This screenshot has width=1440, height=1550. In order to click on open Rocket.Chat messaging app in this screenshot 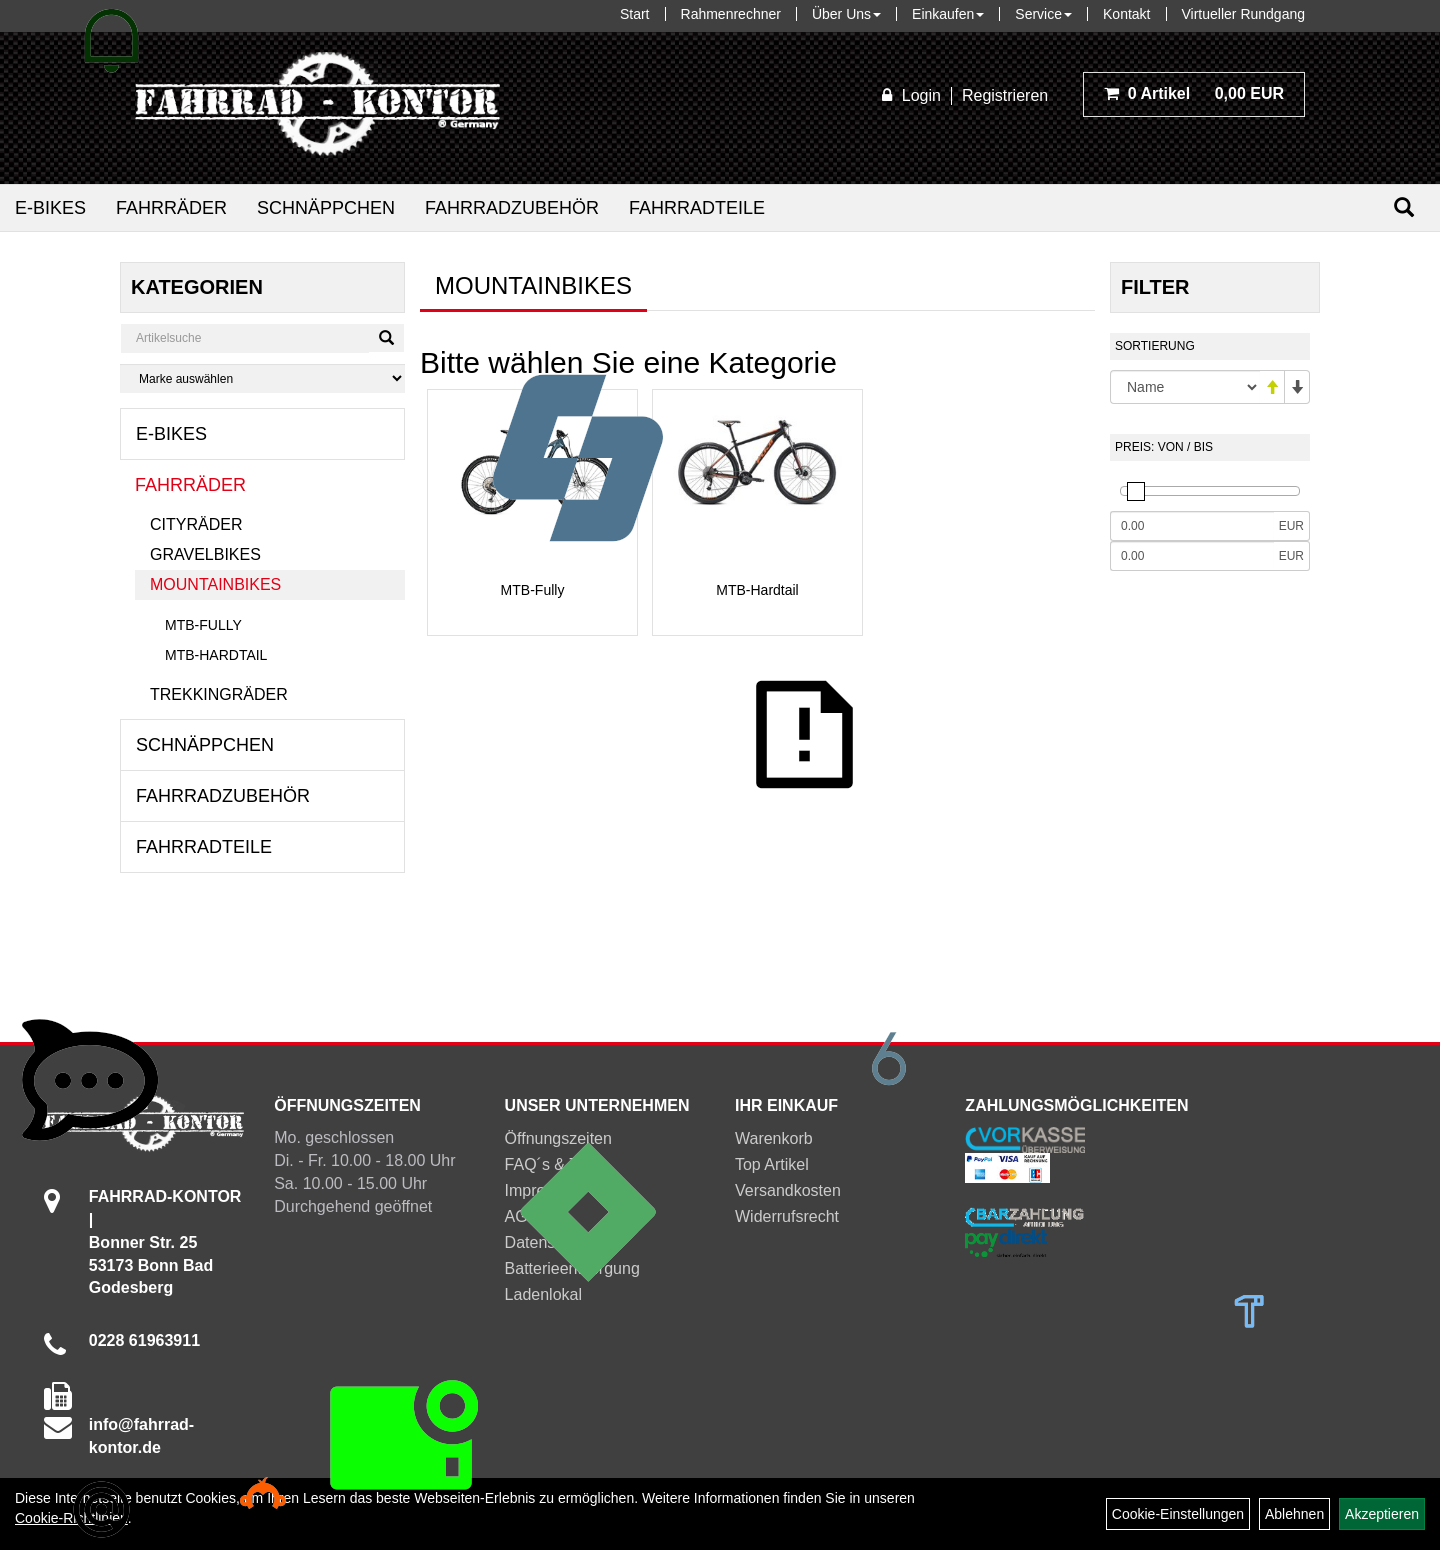, I will do `click(90, 1080)`.